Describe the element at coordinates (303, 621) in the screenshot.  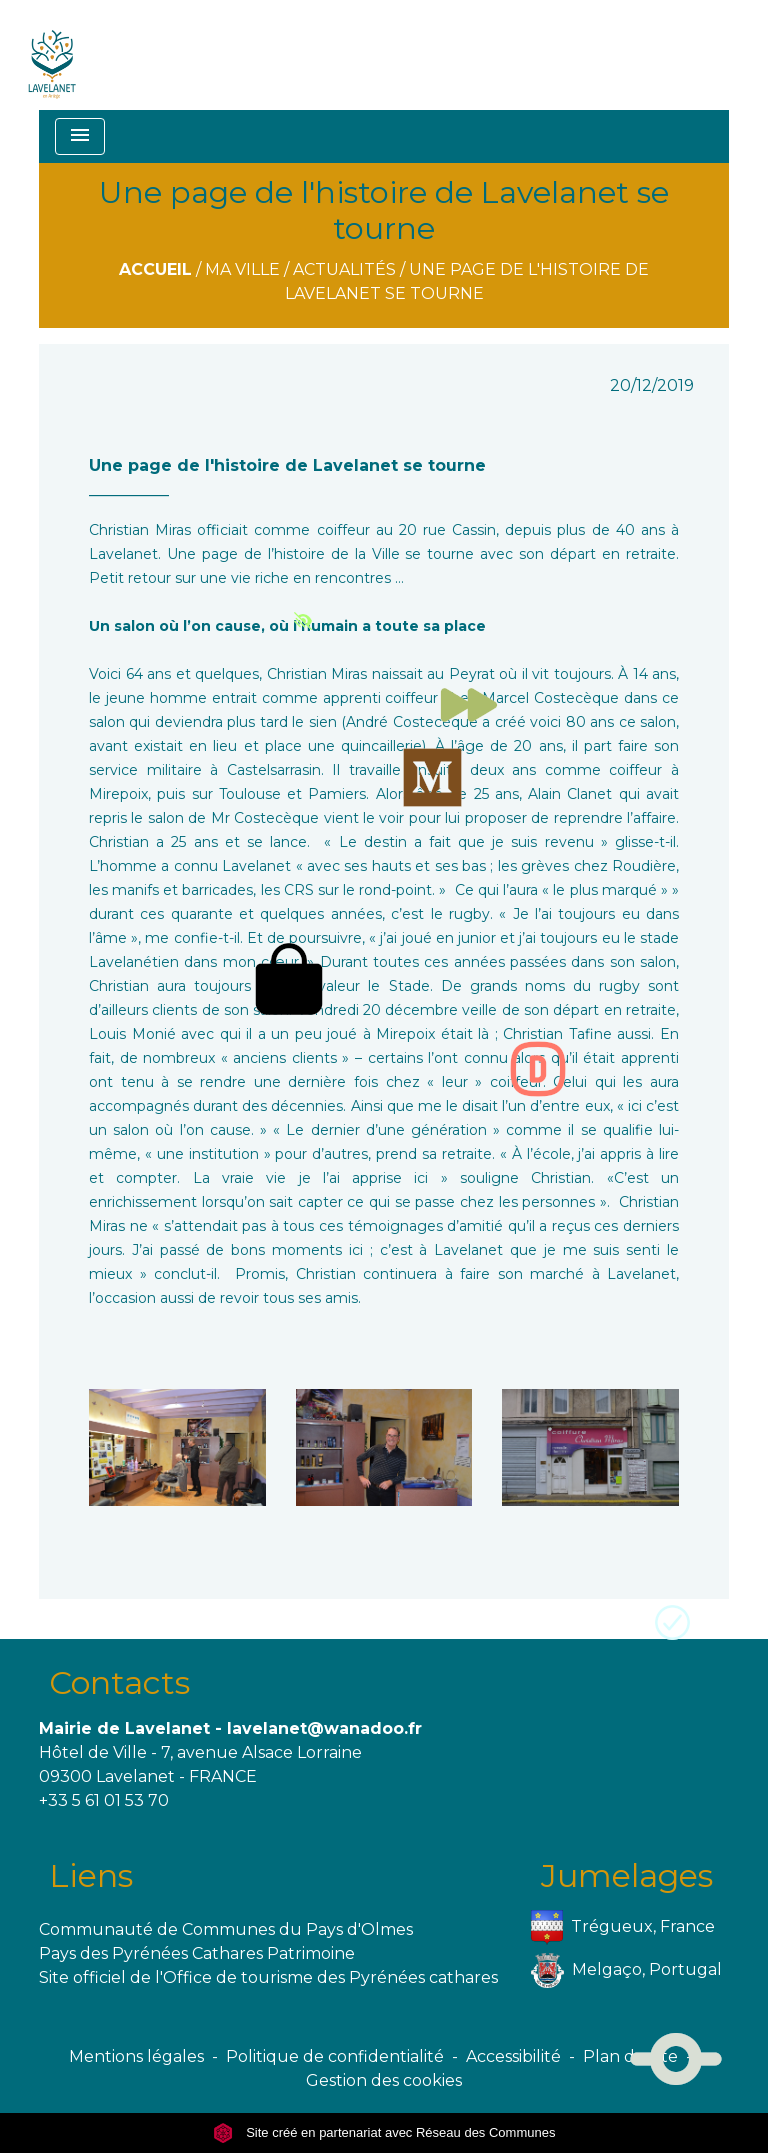
I see `indicates low vision or visual impairment accessibility mode` at that location.